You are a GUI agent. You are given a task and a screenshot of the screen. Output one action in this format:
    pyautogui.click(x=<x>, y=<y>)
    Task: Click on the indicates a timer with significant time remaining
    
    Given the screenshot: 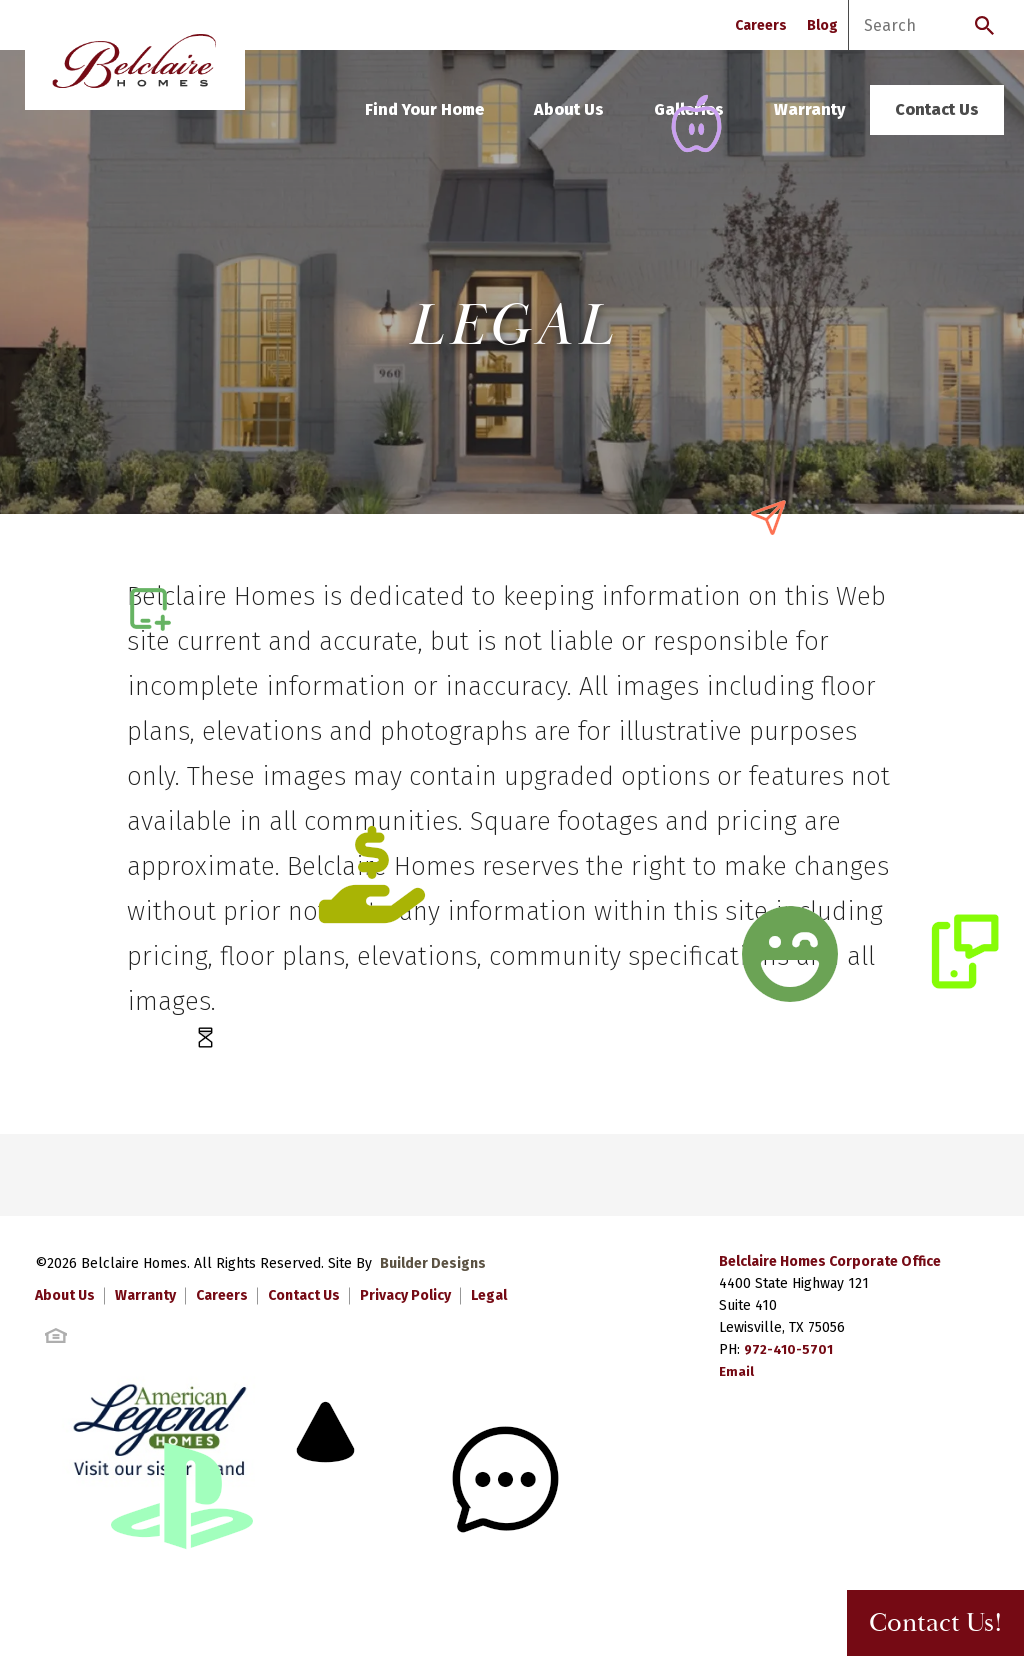 What is the action you would take?
    pyautogui.click(x=205, y=1037)
    